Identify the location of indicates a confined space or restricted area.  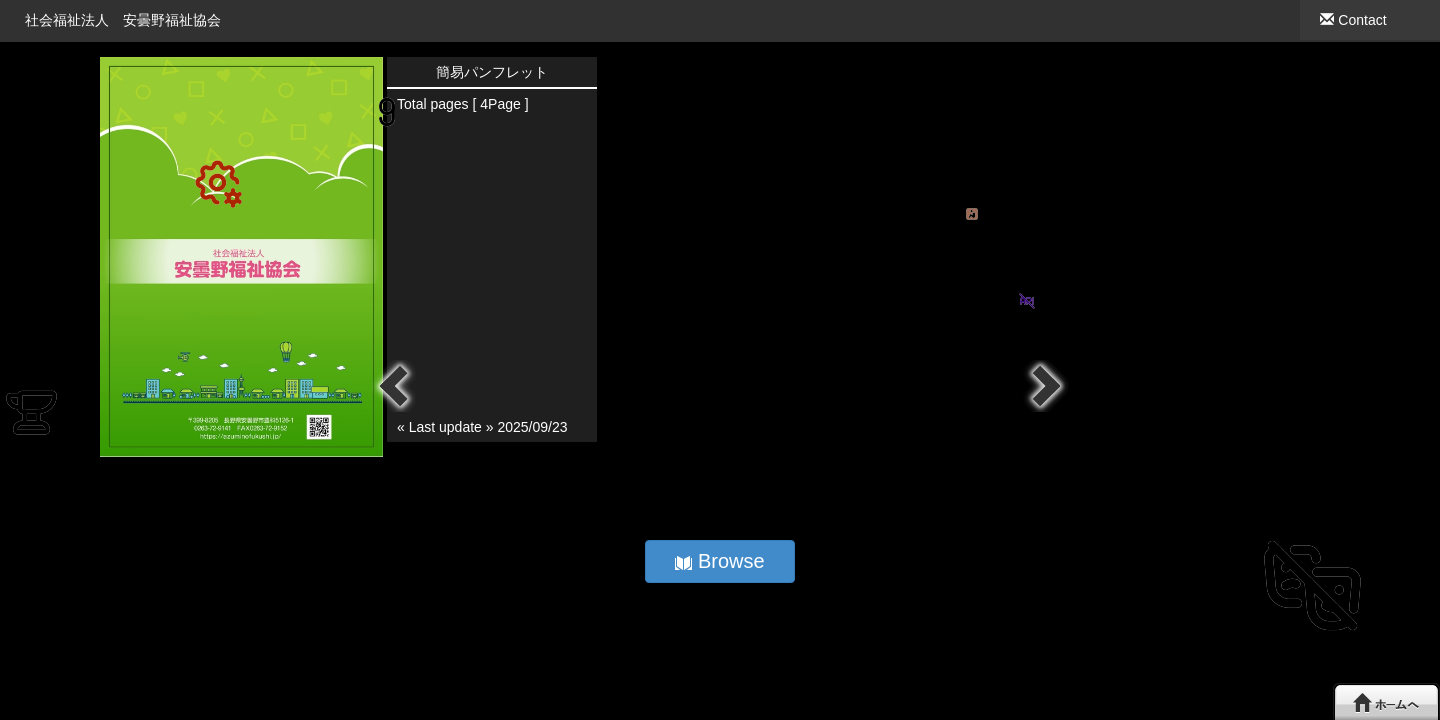
(972, 214).